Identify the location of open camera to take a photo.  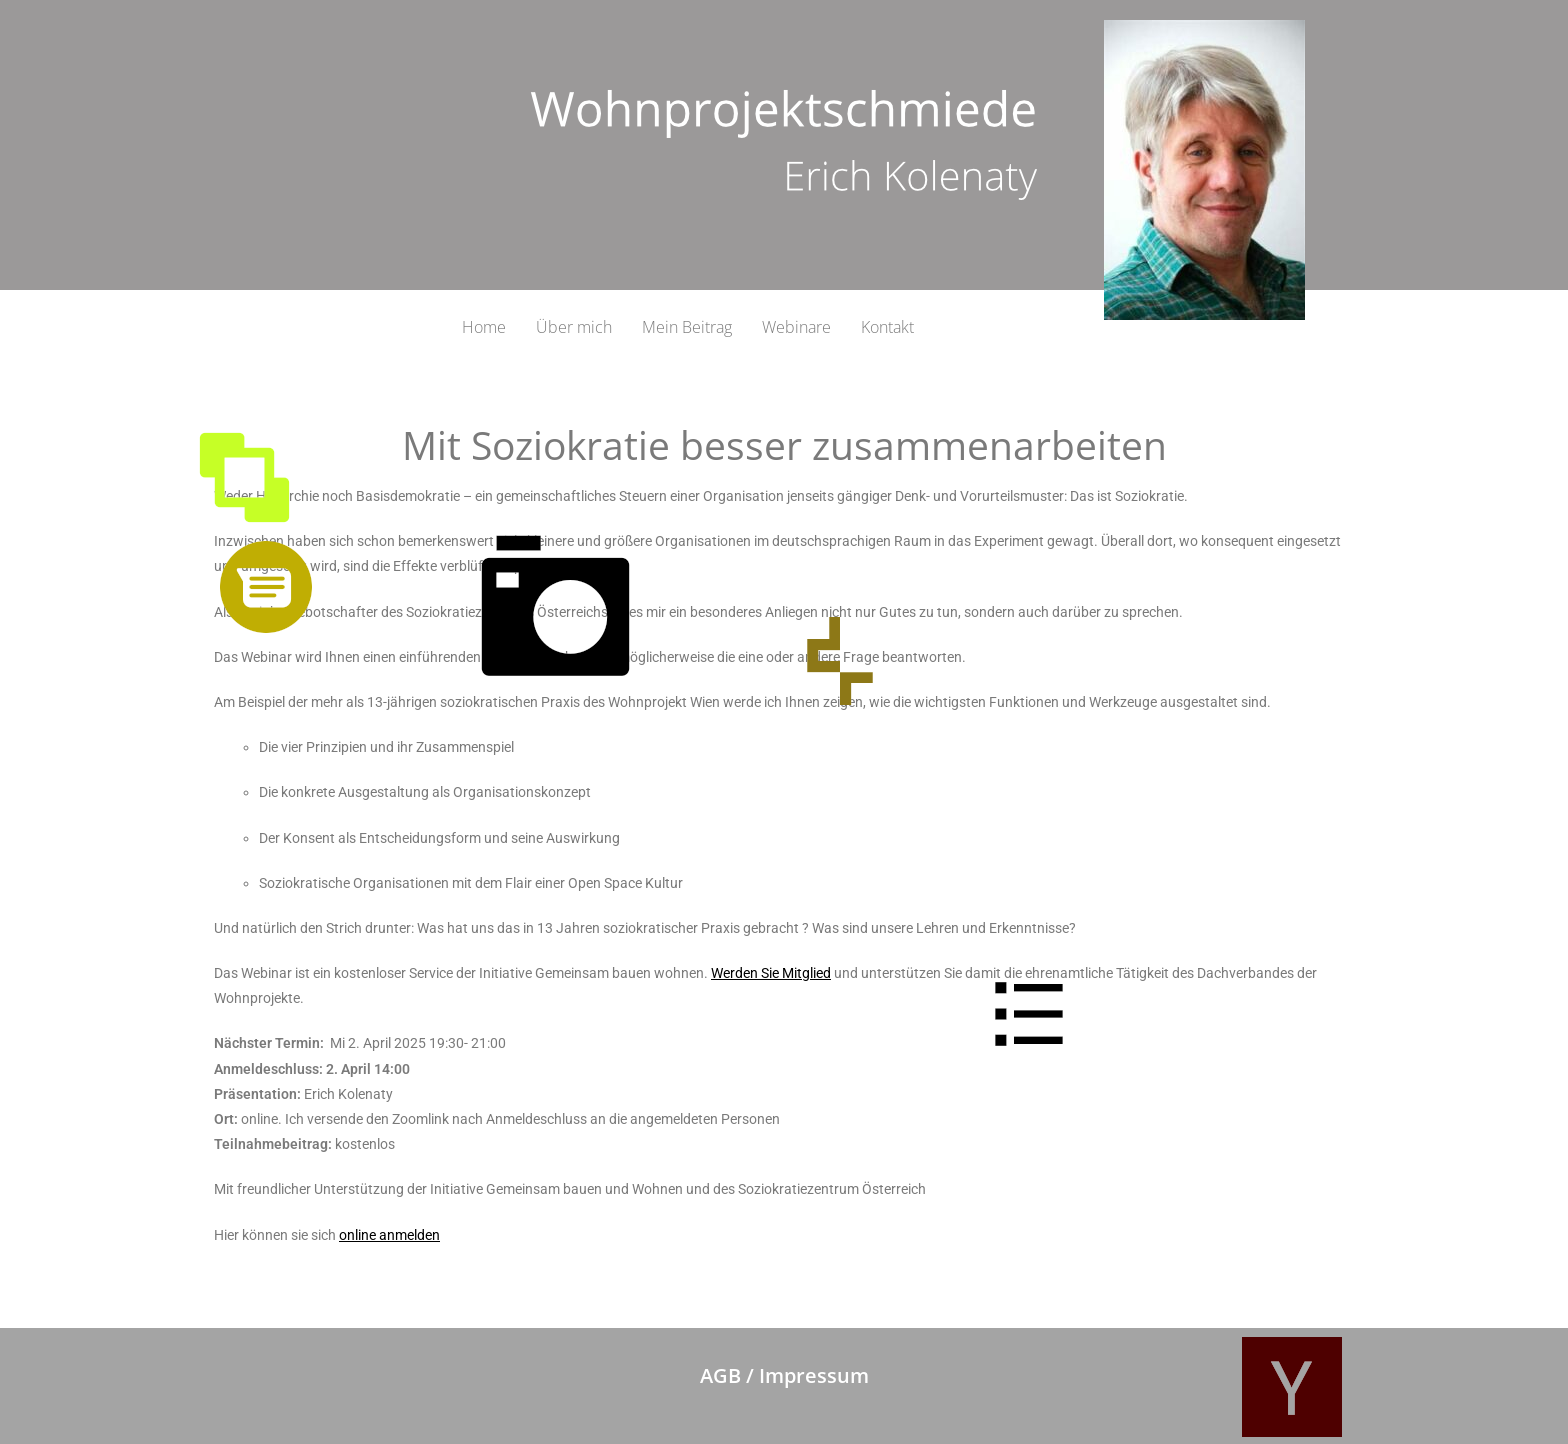
(555, 609).